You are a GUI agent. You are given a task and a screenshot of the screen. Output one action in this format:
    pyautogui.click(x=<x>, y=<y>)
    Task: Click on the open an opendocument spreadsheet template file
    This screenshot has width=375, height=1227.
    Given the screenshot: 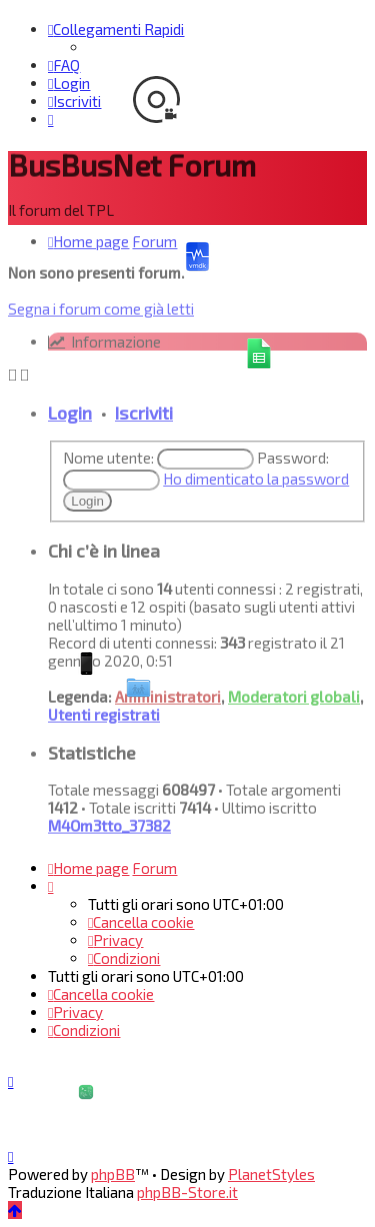 What is the action you would take?
    pyautogui.click(x=259, y=354)
    